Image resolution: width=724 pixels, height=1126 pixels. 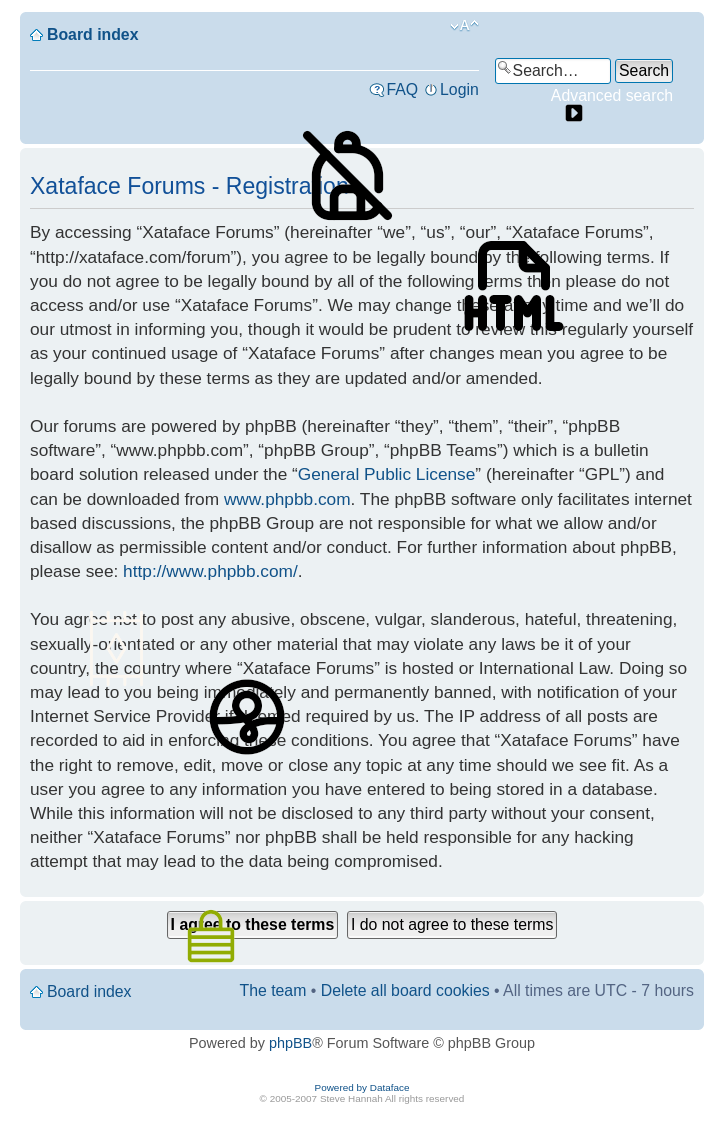 I want to click on visit couchsurfing website or app, so click(x=247, y=717).